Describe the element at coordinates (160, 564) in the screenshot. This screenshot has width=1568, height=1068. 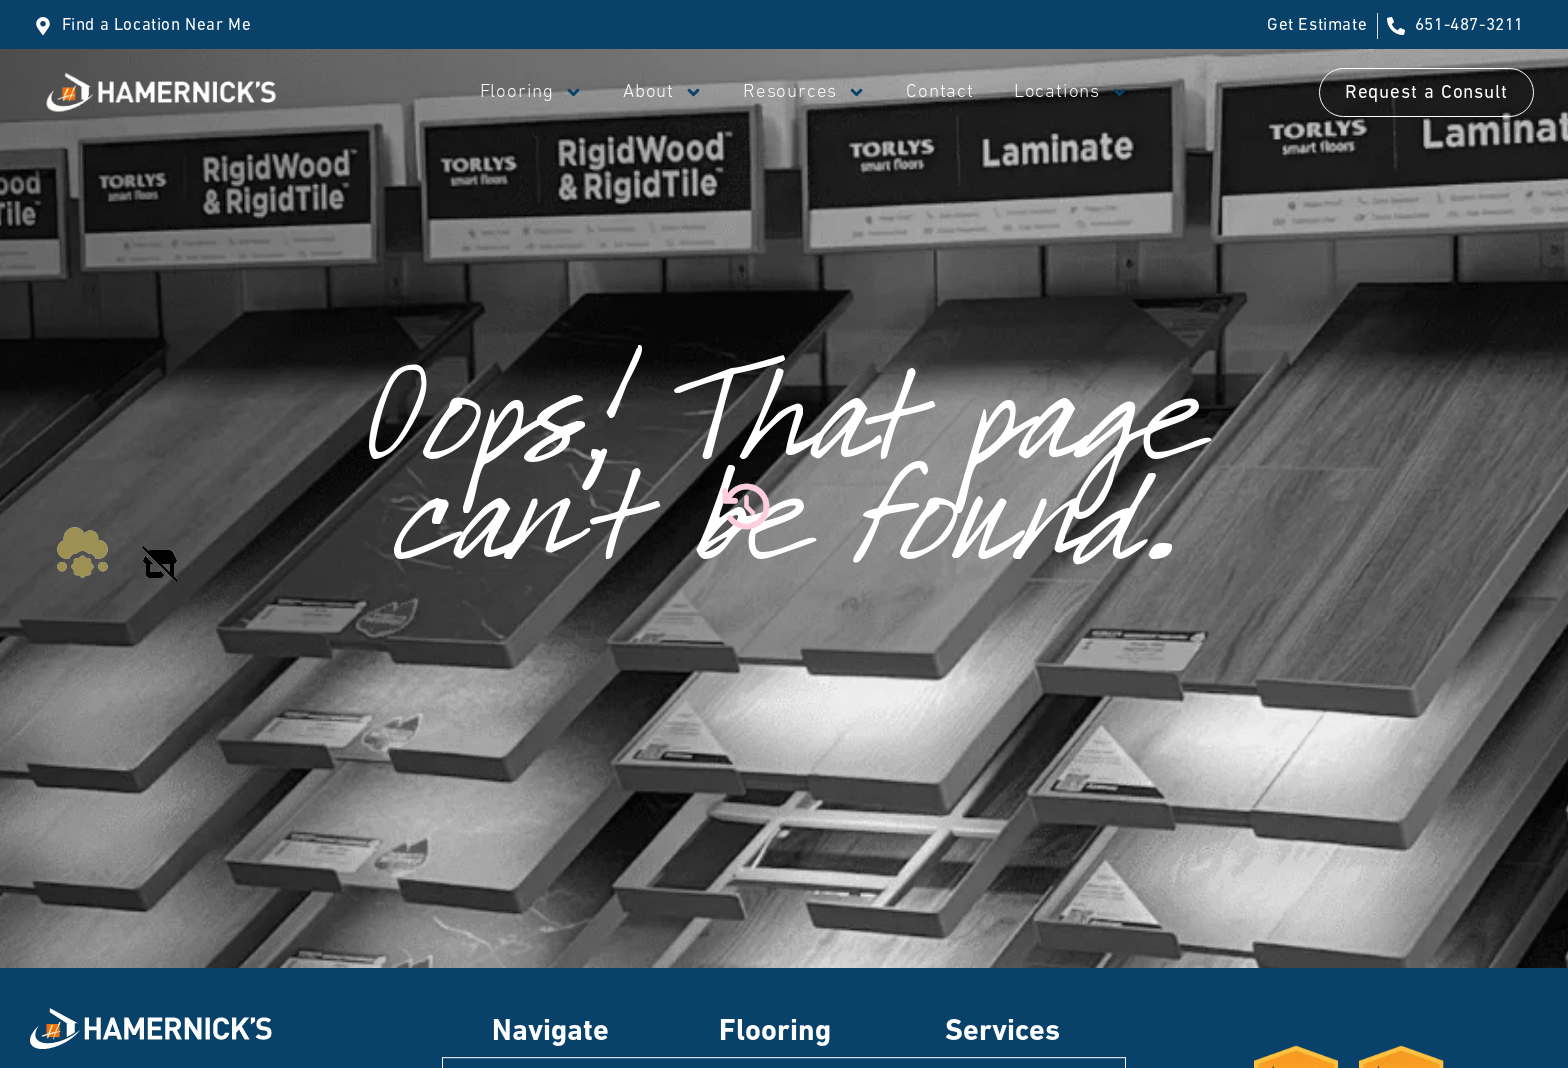
I see `indicates a closed or unavailable shop` at that location.